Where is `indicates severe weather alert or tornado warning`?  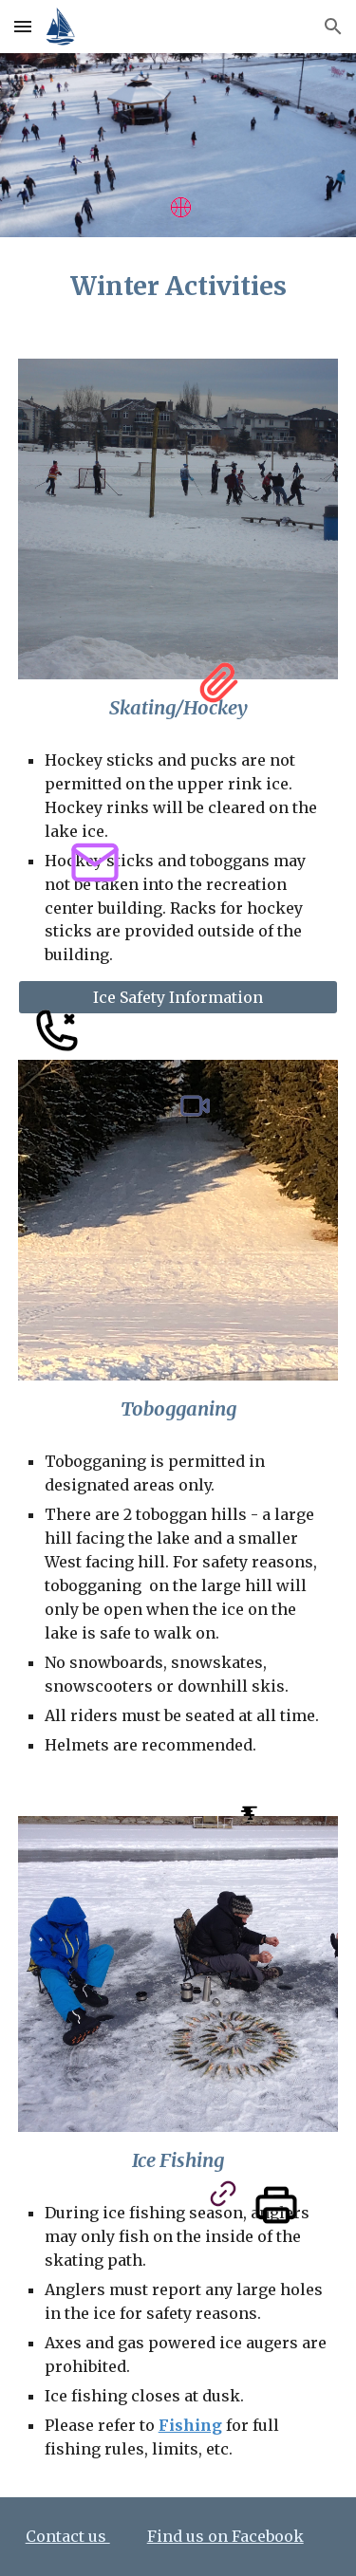
indicates severe weather alert or tornado warning is located at coordinates (249, 1814).